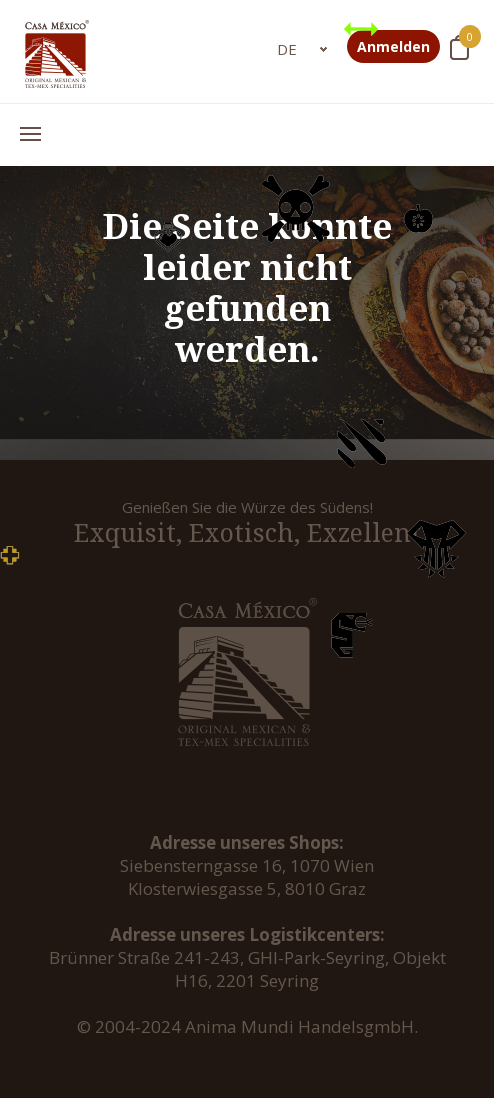  What do you see at coordinates (362, 443) in the screenshot?
I see `indicates heavy rain weather condition` at bounding box center [362, 443].